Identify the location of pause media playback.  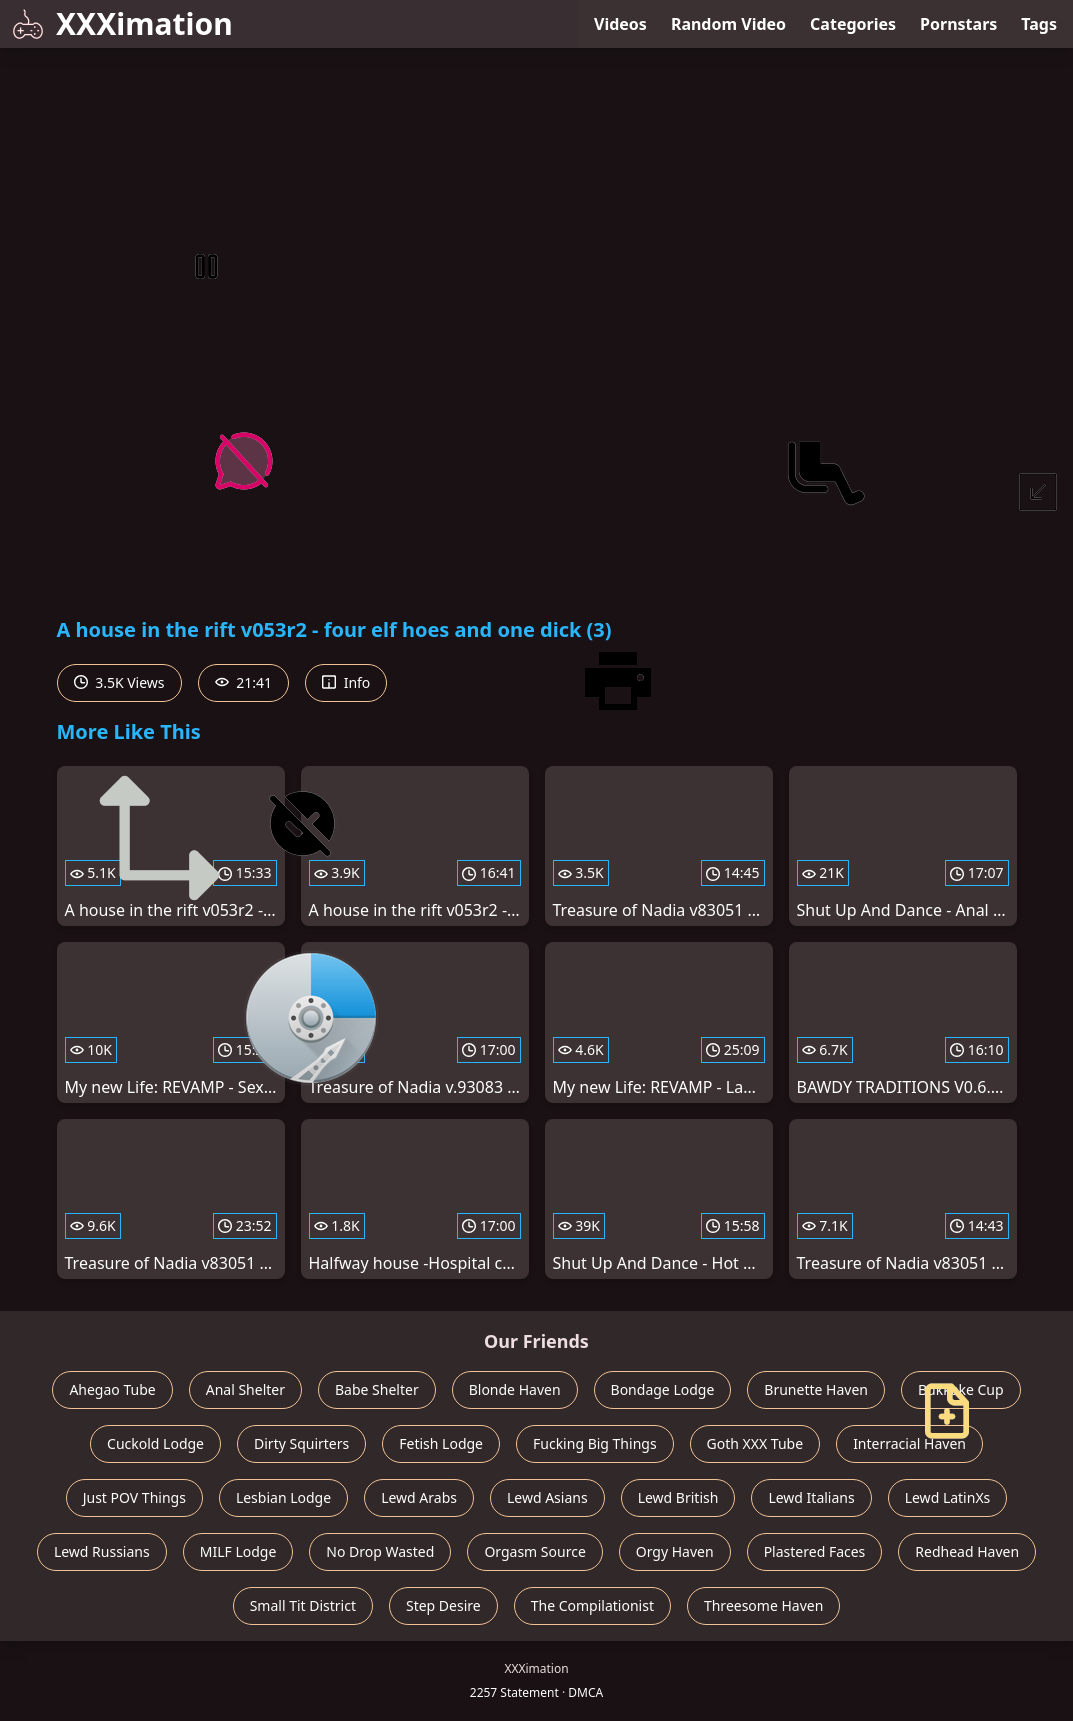
(206, 266).